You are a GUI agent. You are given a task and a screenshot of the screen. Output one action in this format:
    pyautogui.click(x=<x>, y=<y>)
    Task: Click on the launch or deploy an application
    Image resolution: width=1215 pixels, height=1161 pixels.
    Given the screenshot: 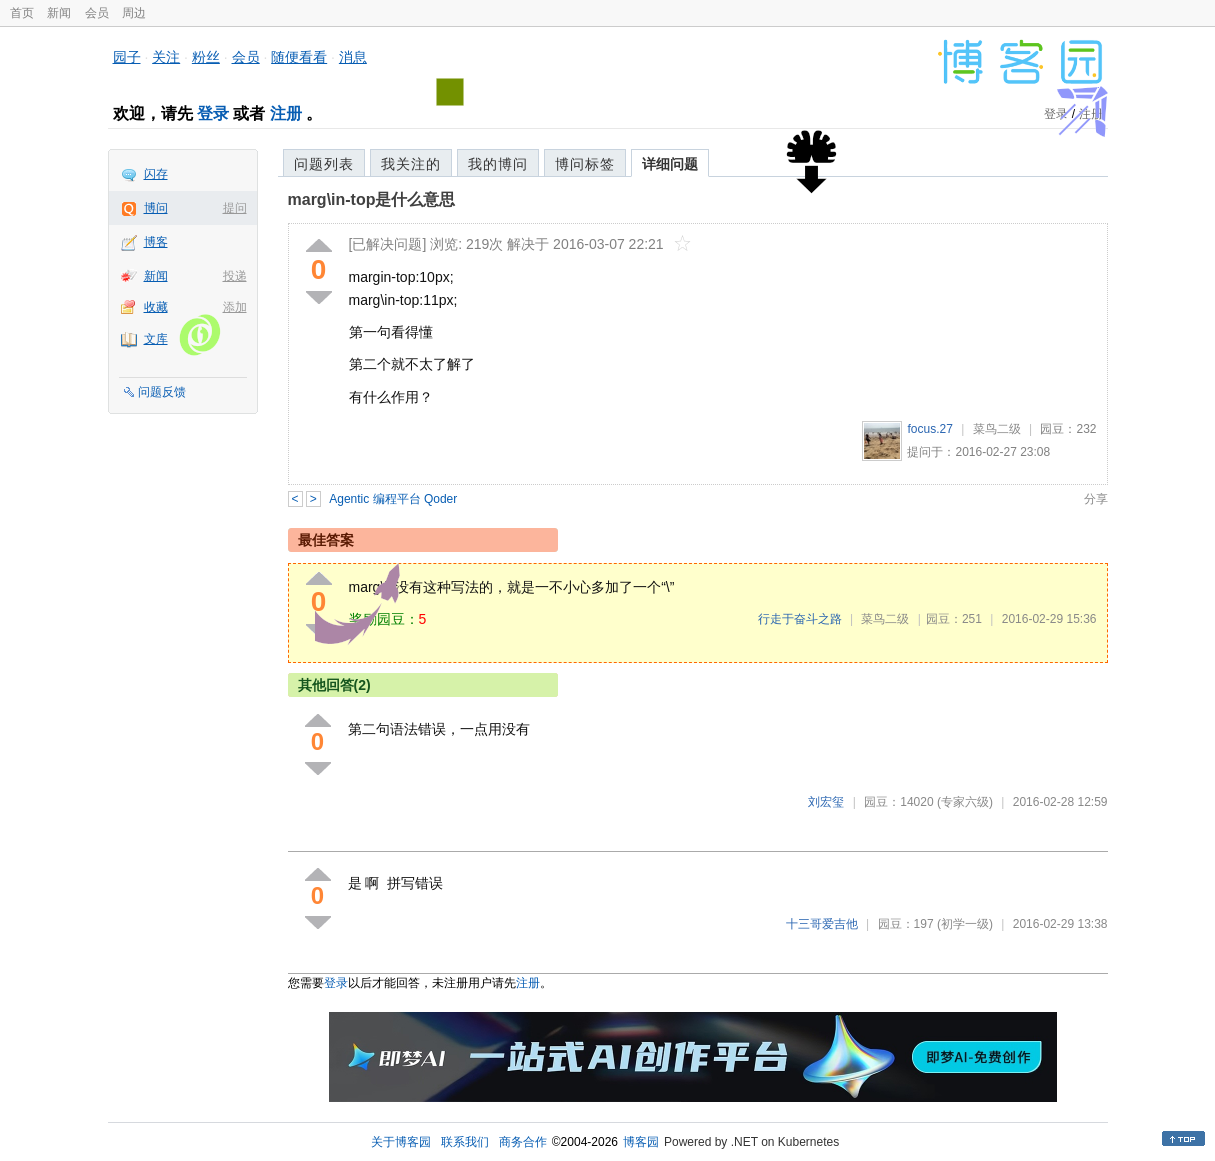 What is the action you would take?
    pyautogui.click(x=357, y=601)
    